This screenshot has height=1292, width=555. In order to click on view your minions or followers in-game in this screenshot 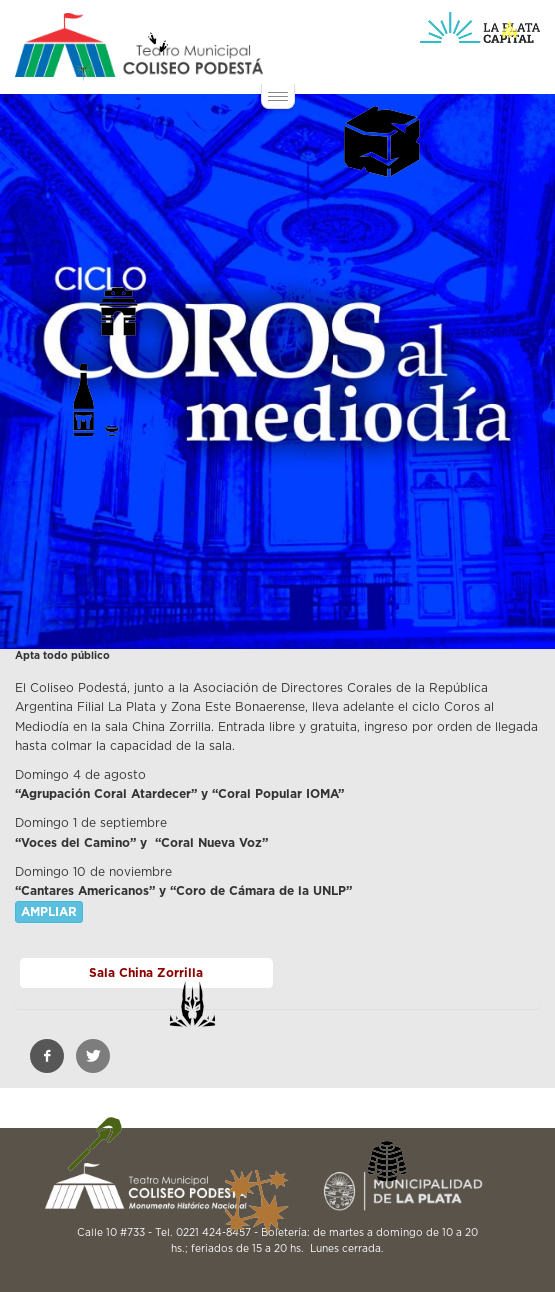, I will do `click(509, 29)`.